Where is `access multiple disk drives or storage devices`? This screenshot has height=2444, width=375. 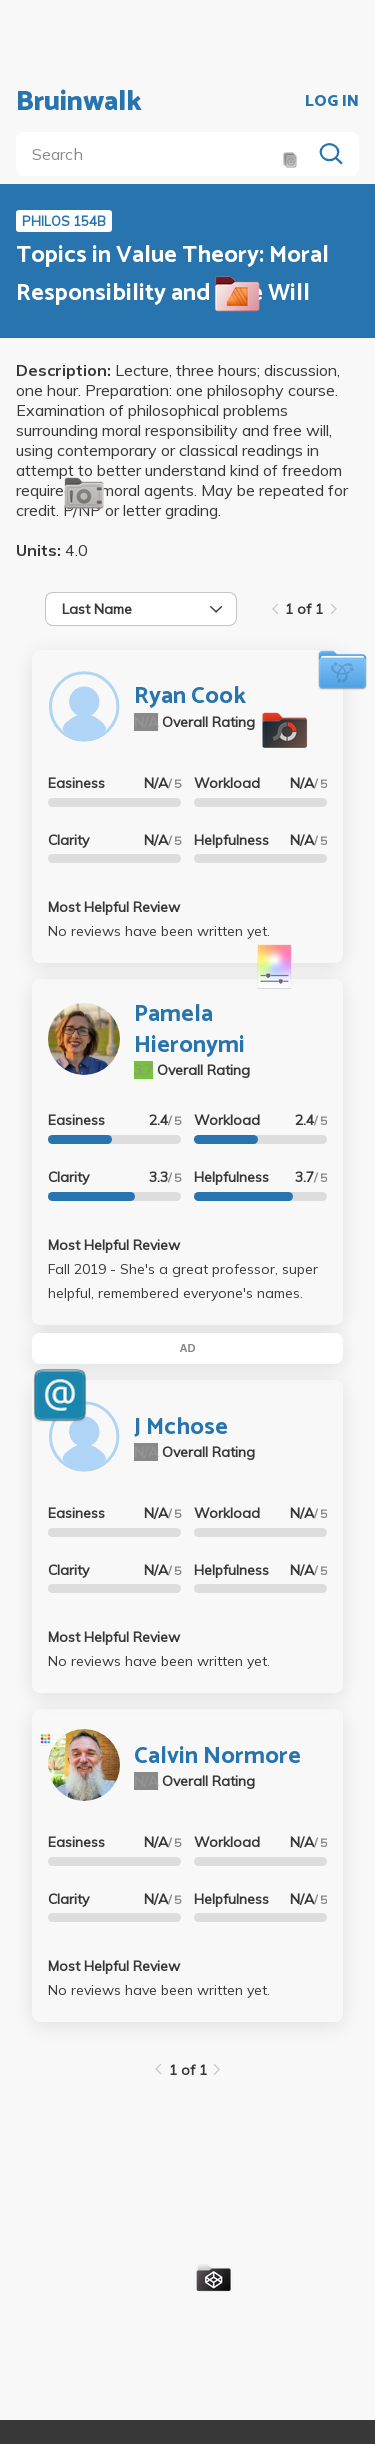 access multiple disk drives or storage devices is located at coordinates (290, 160).